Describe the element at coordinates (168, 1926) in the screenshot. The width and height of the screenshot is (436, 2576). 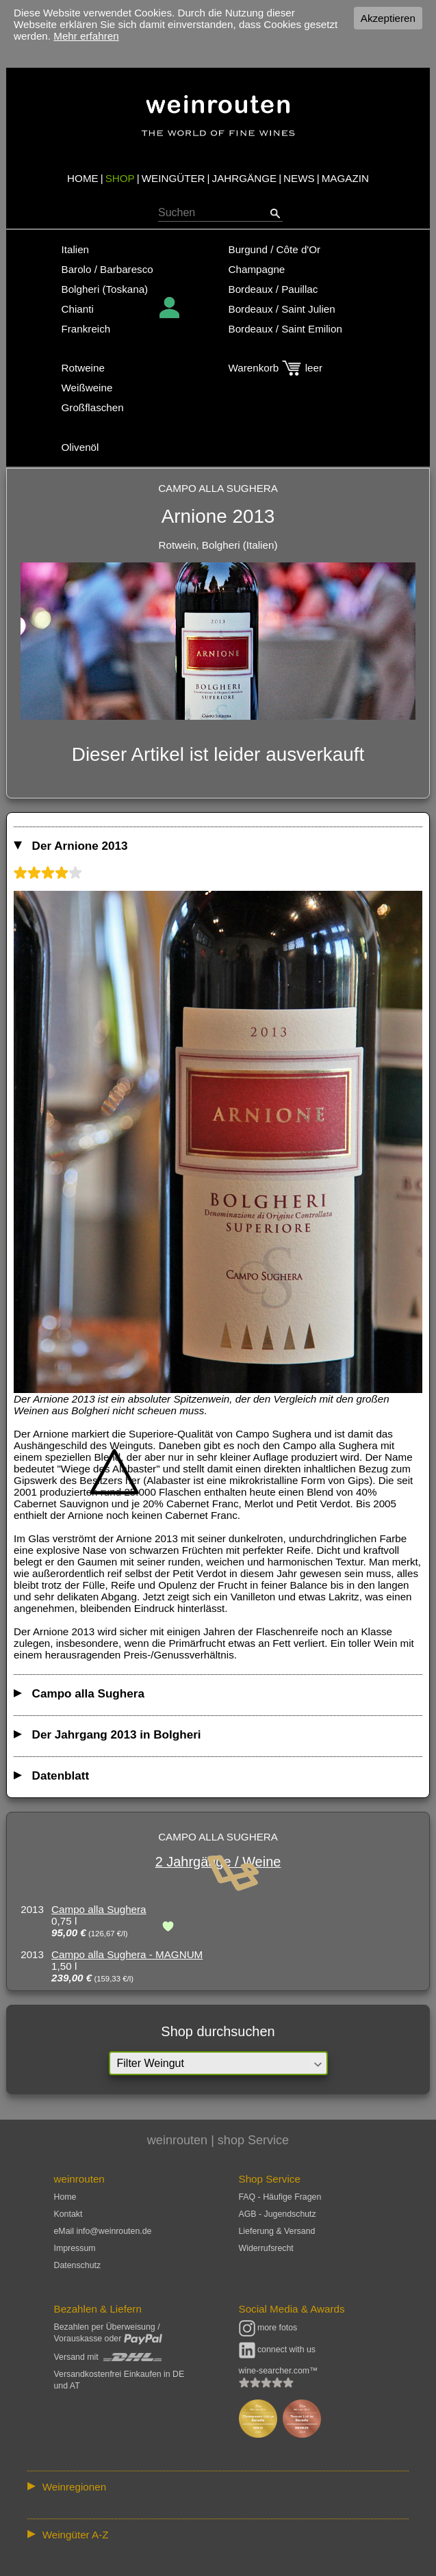
I see `add to favorites` at that location.